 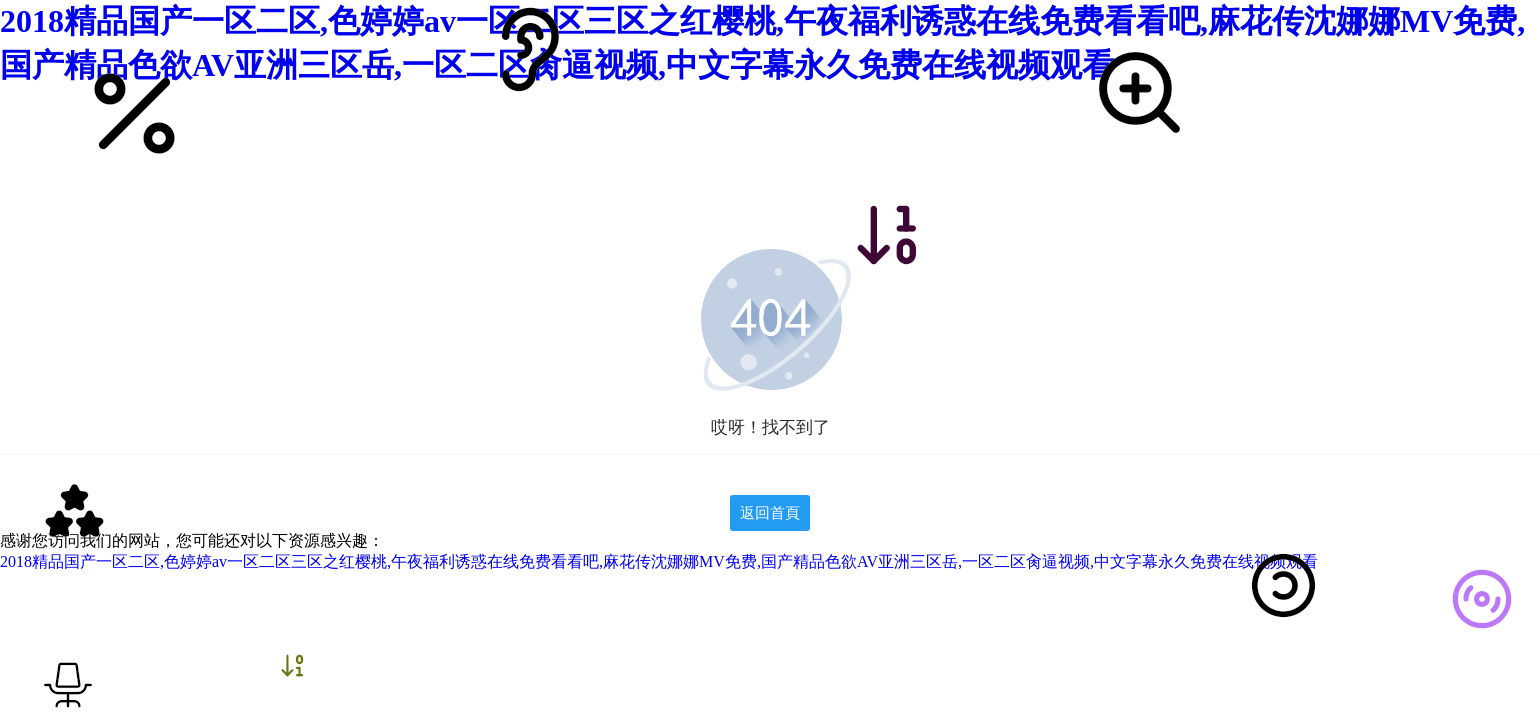 What do you see at coordinates (134, 113) in the screenshot?
I see `view discount or promotional offer` at bounding box center [134, 113].